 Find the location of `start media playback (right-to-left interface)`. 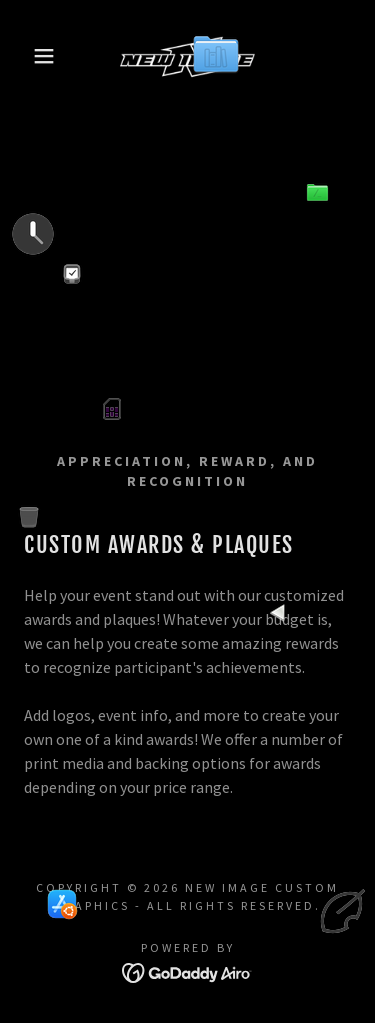

start media playback (right-to-left interface) is located at coordinates (277, 612).